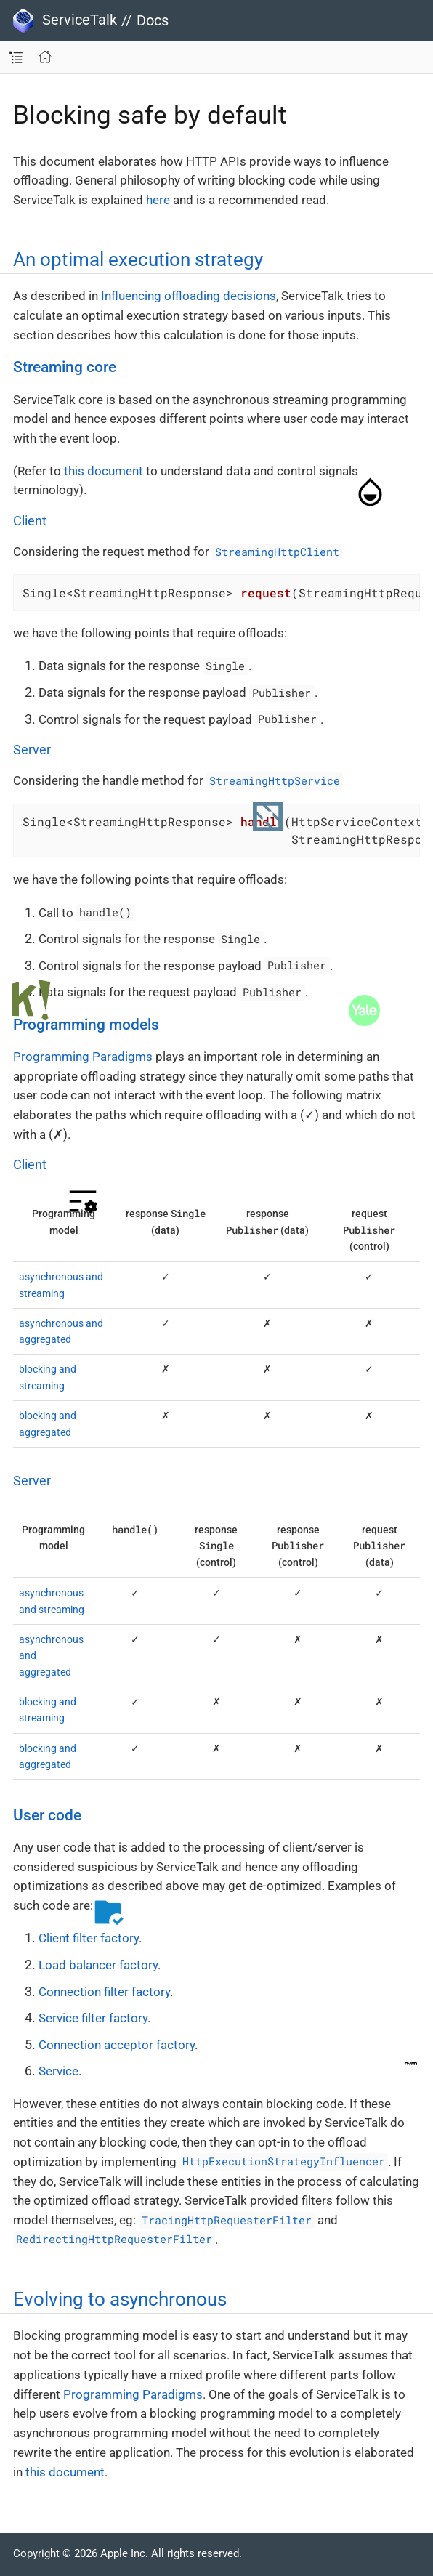  I want to click on open Kahoot! app, so click(31, 1000).